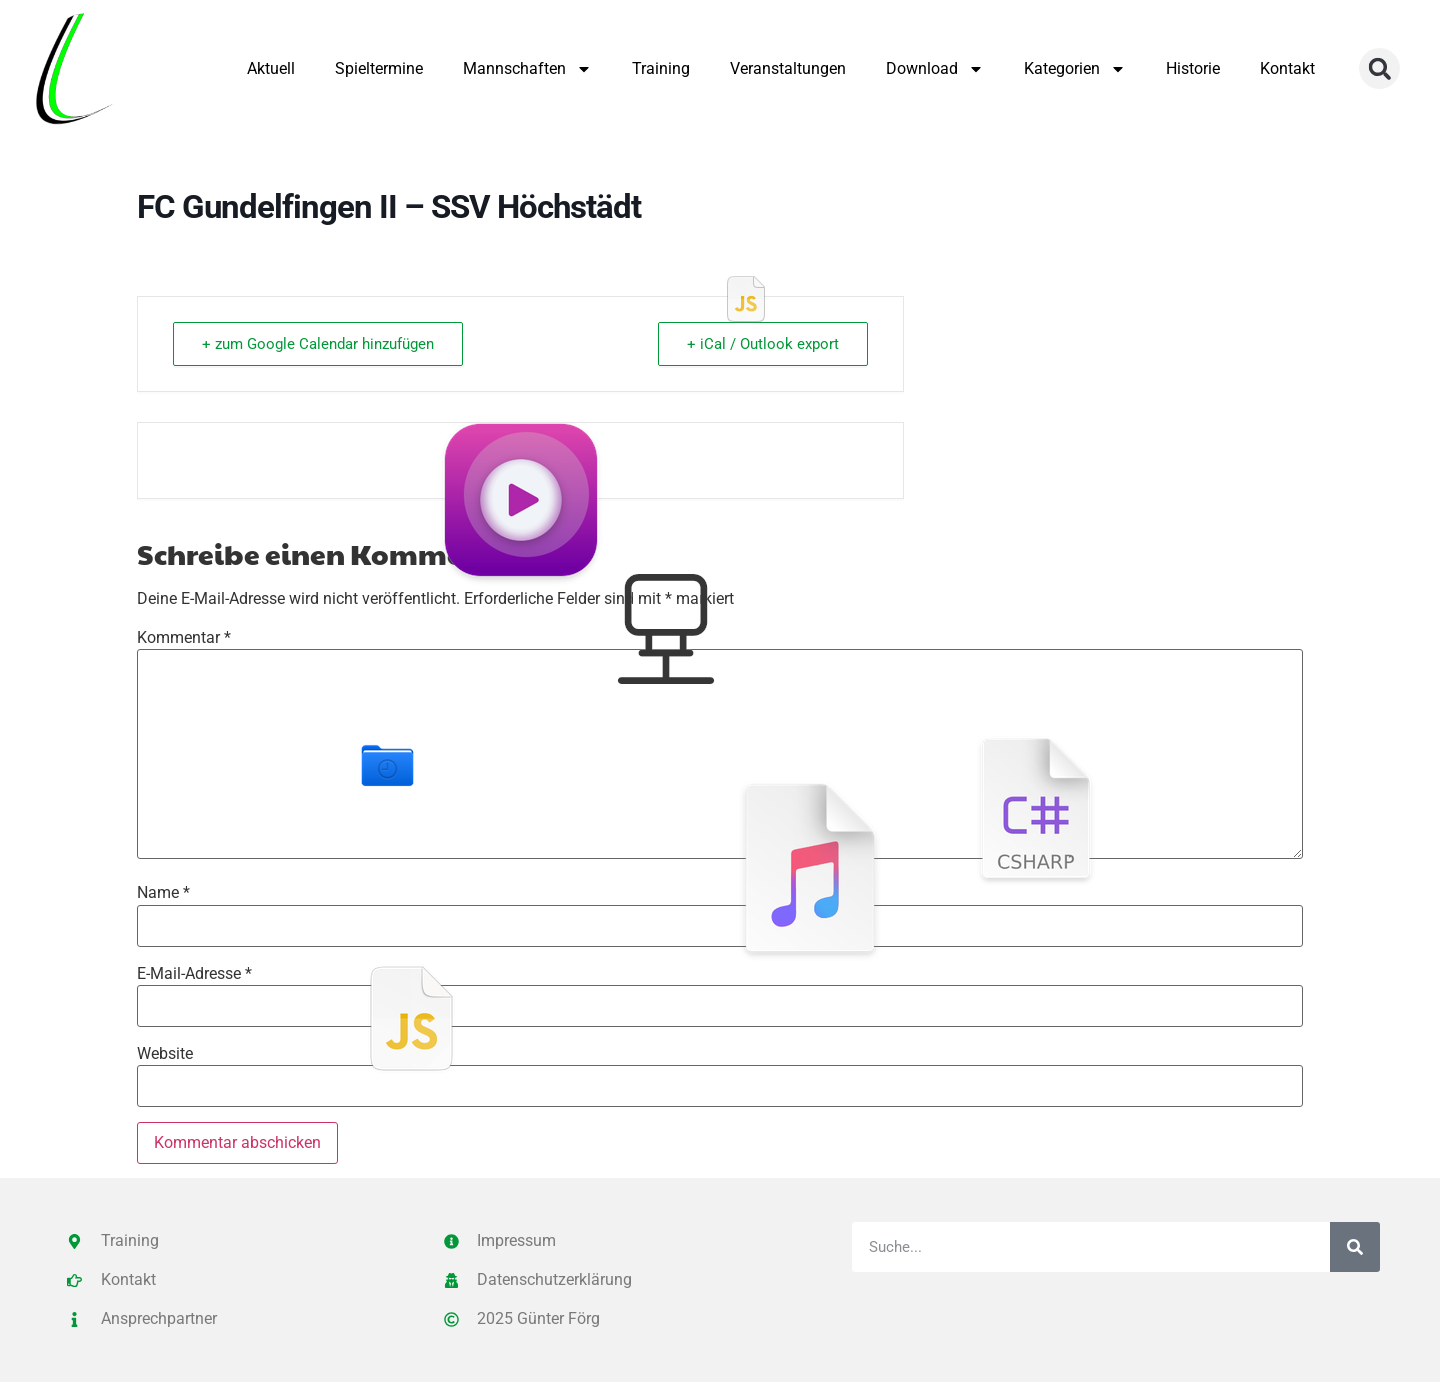  I want to click on access temporary files folder, so click(387, 765).